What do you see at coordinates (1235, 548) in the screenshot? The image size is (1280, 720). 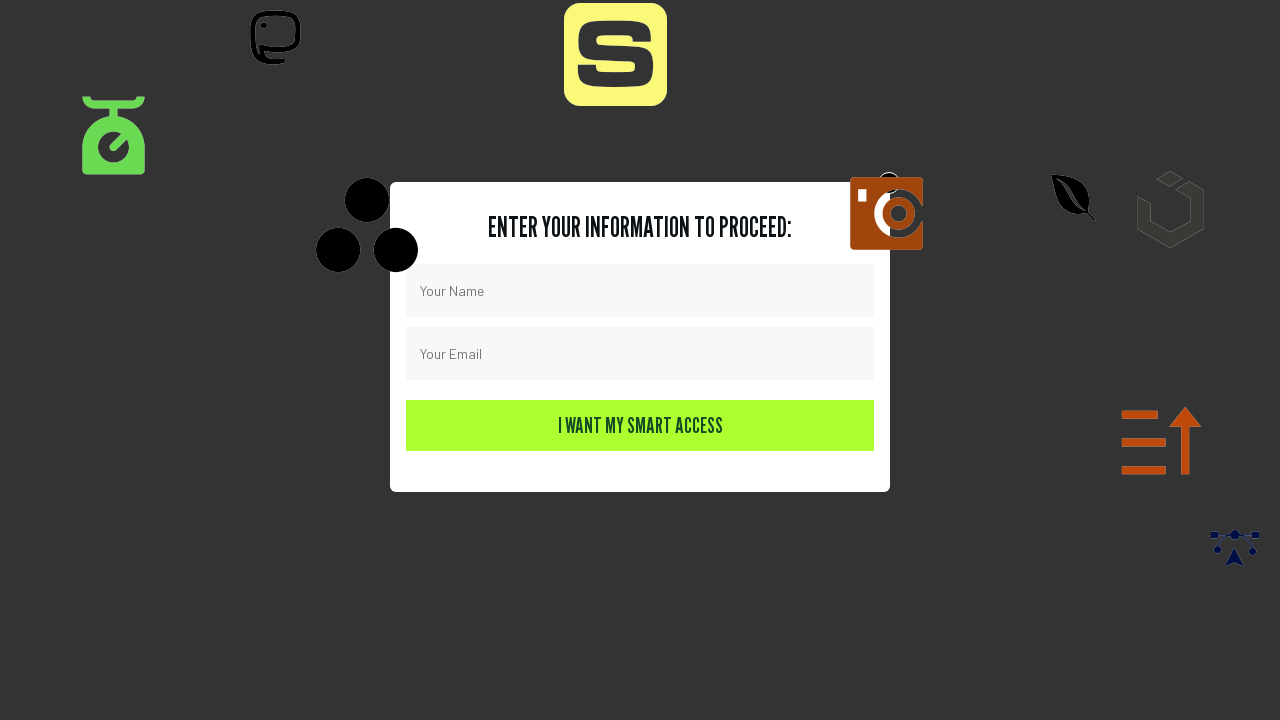 I see `SVGtrace logo` at bounding box center [1235, 548].